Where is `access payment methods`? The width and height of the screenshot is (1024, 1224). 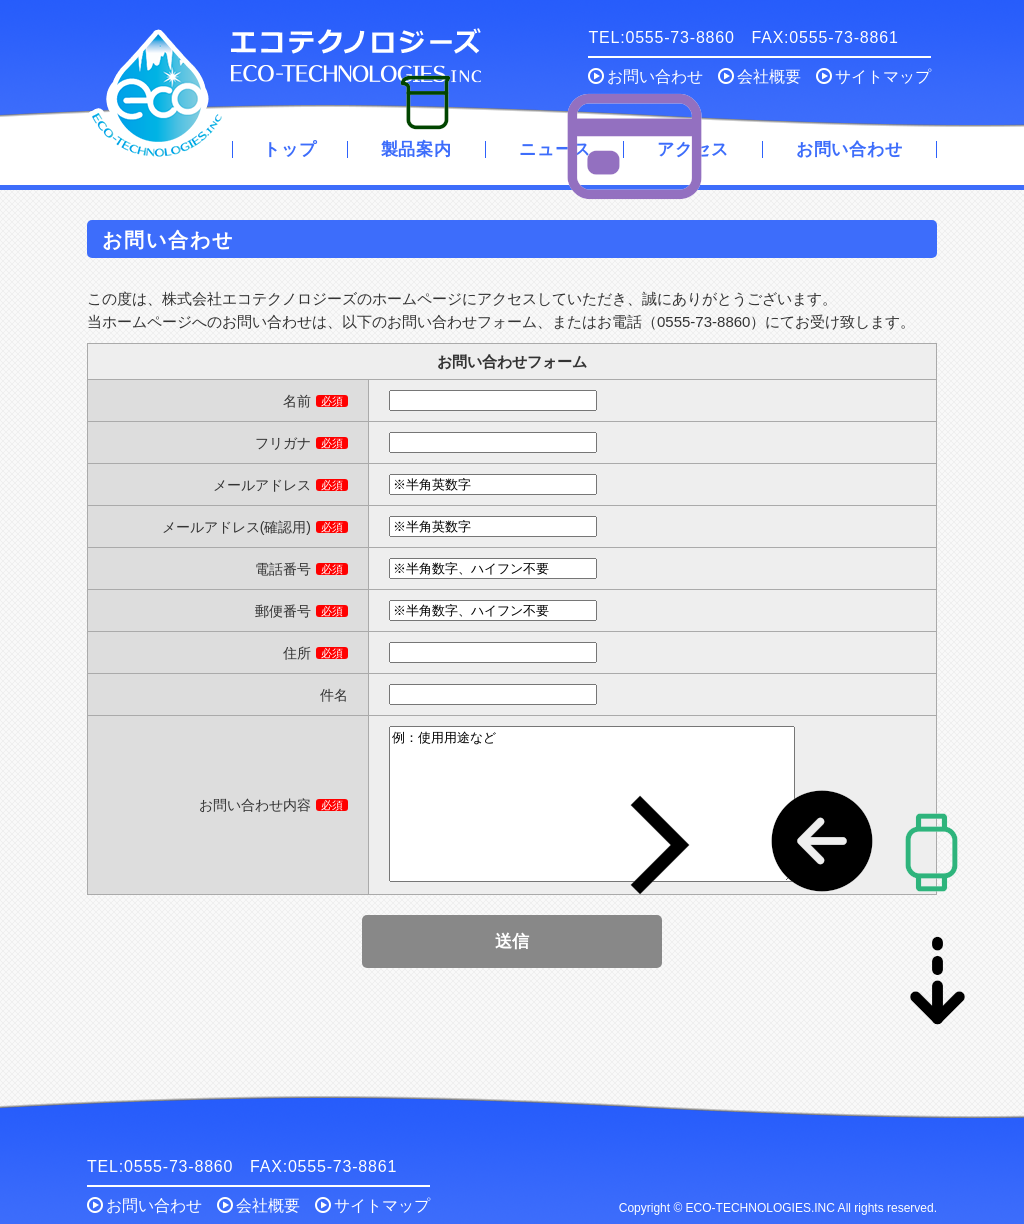 access payment methods is located at coordinates (634, 146).